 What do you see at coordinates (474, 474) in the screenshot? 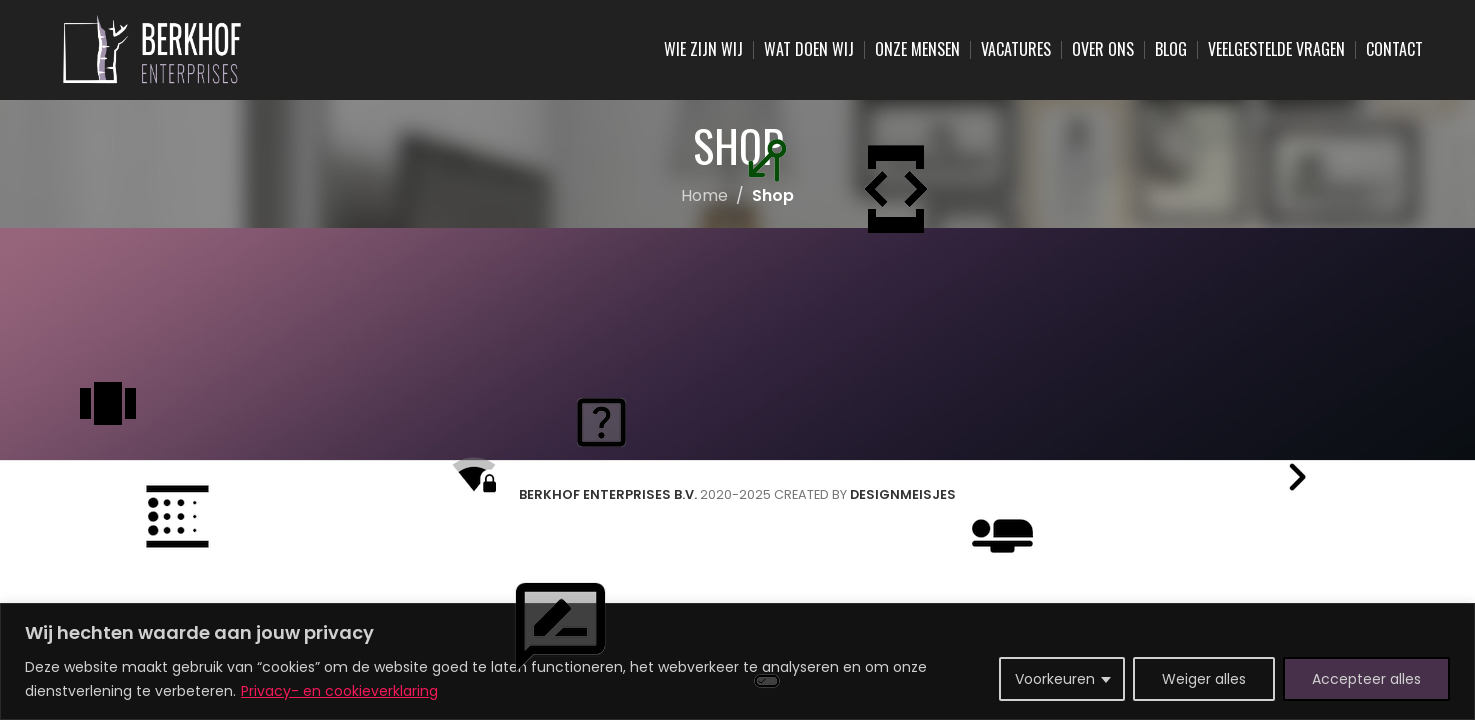
I see `connected to a secure wifi network with good signal strength` at bounding box center [474, 474].